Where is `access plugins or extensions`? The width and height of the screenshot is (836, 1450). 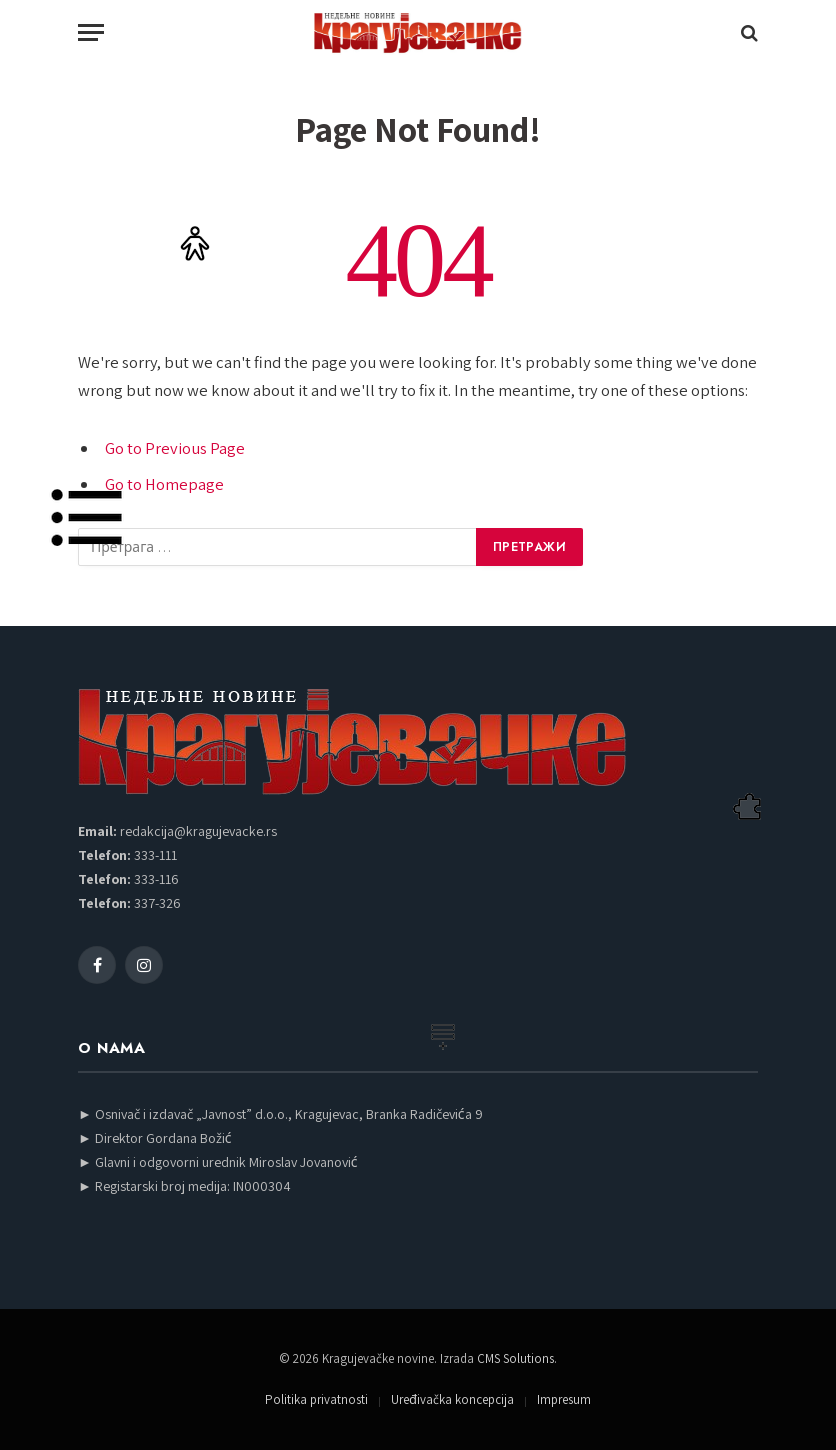
access plugins or extensions is located at coordinates (748, 807).